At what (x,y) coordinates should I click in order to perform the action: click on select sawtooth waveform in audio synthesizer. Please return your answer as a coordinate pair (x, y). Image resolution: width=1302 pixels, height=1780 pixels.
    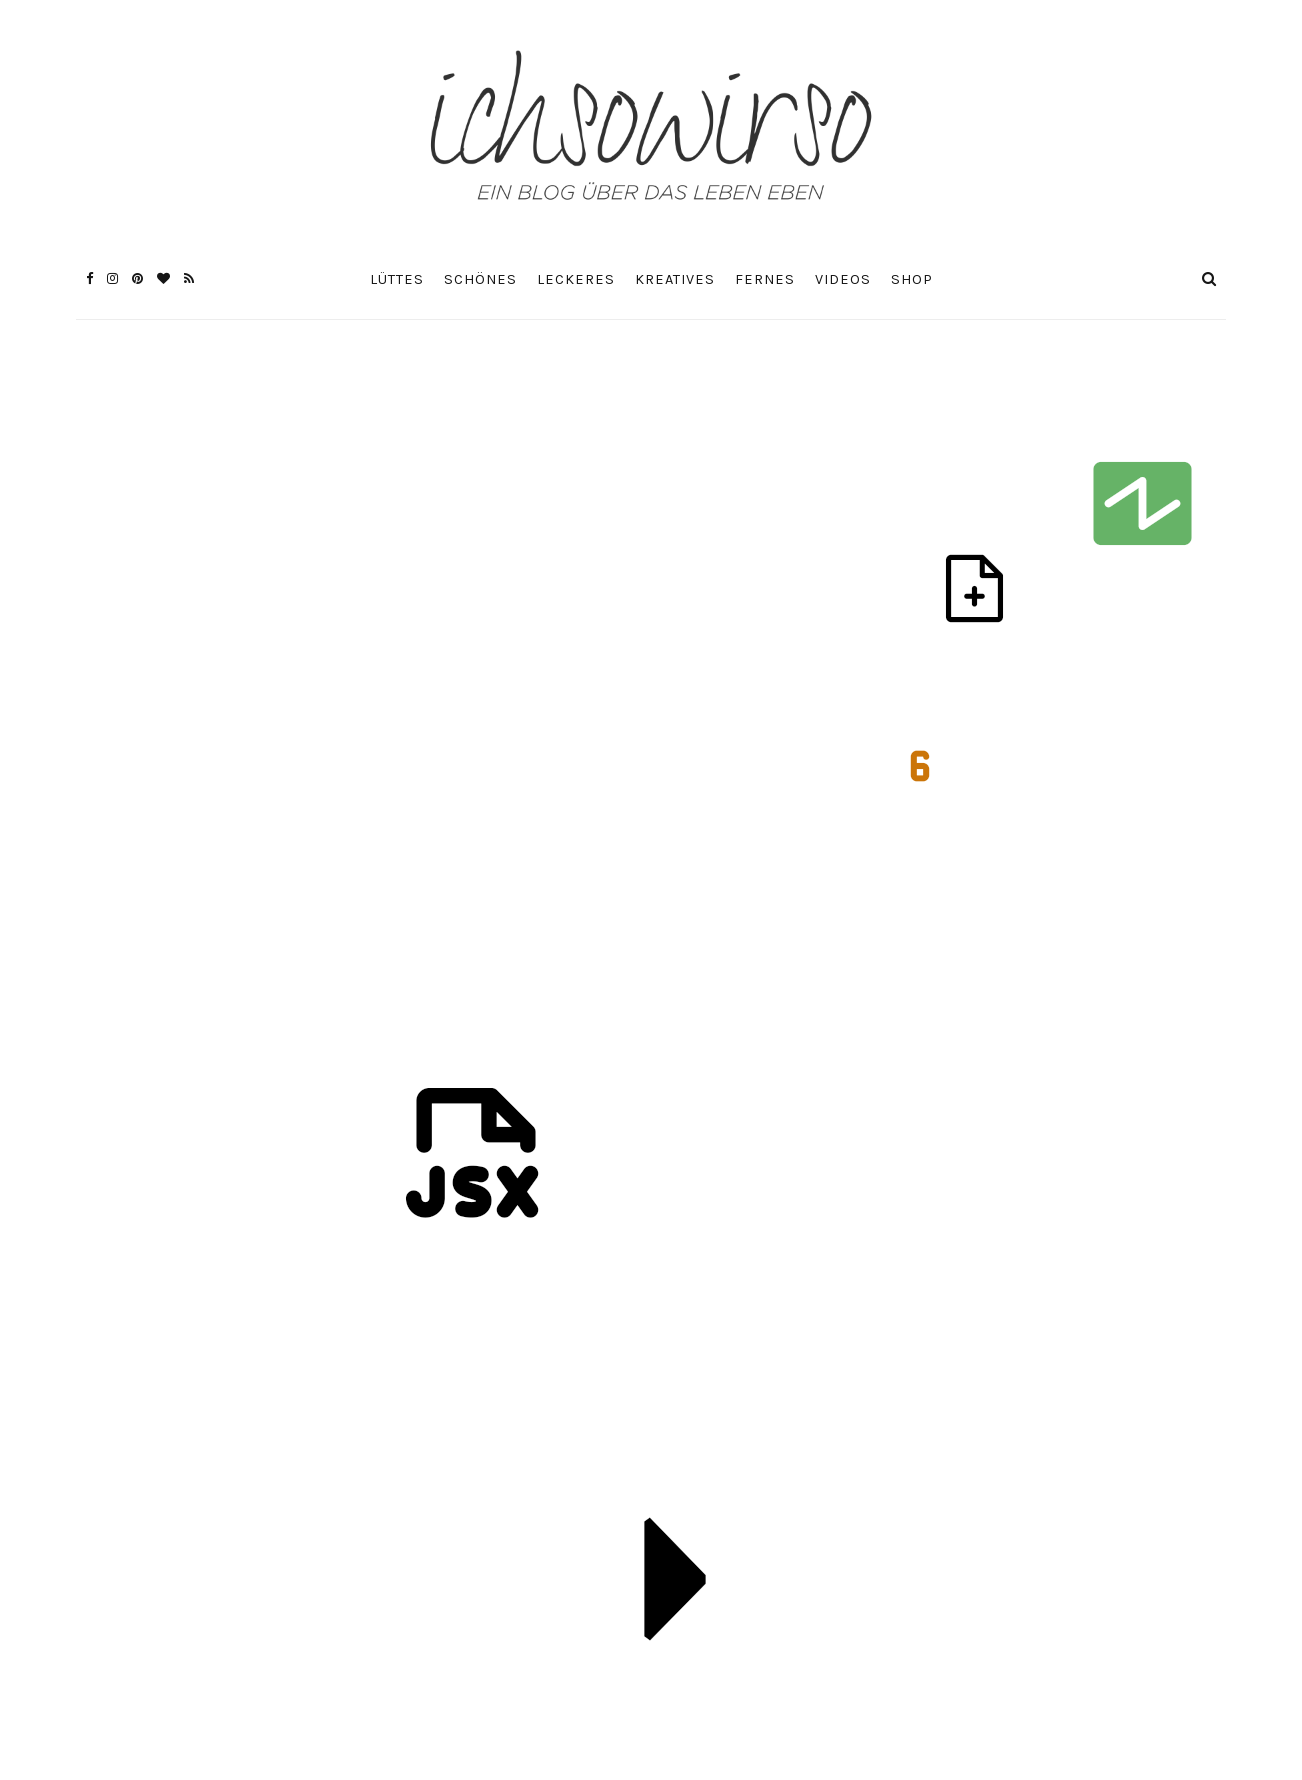
    Looking at the image, I should click on (1142, 503).